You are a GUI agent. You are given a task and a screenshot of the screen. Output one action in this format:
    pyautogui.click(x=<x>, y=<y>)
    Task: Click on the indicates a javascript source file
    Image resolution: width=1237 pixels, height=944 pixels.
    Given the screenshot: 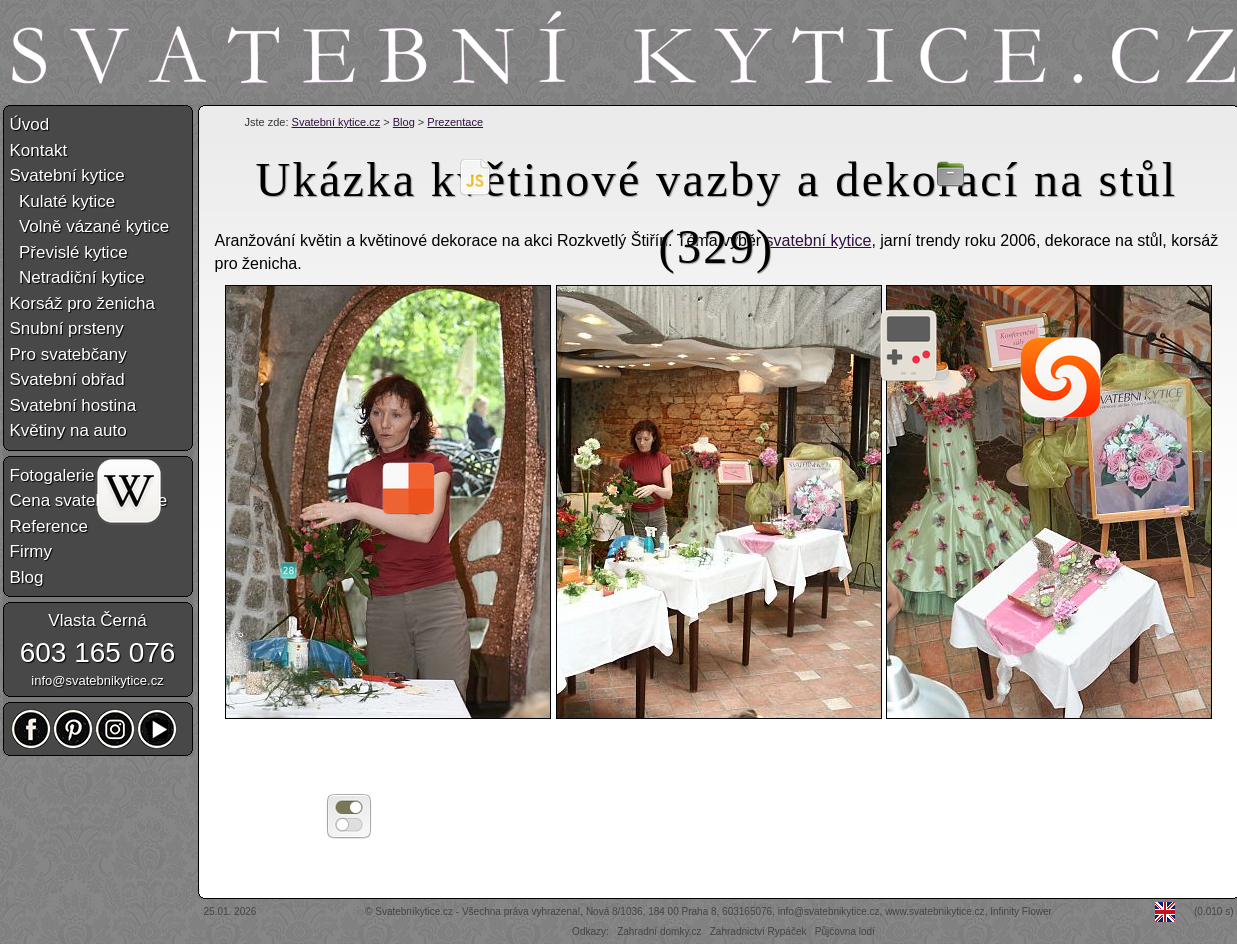 What is the action you would take?
    pyautogui.click(x=475, y=177)
    